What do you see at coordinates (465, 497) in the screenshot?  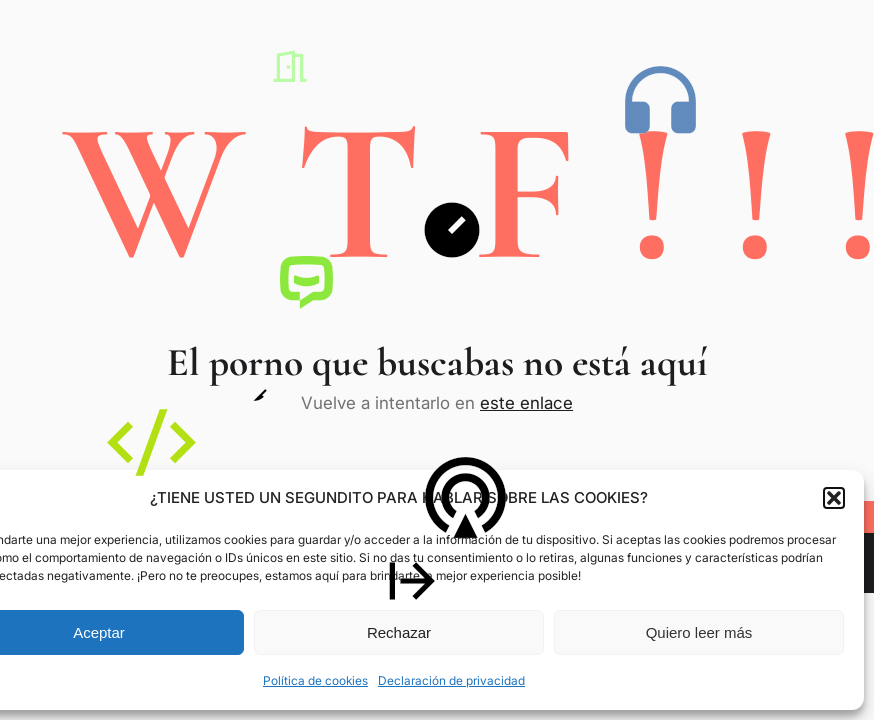 I see `enable GPS or location tracking` at bounding box center [465, 497].